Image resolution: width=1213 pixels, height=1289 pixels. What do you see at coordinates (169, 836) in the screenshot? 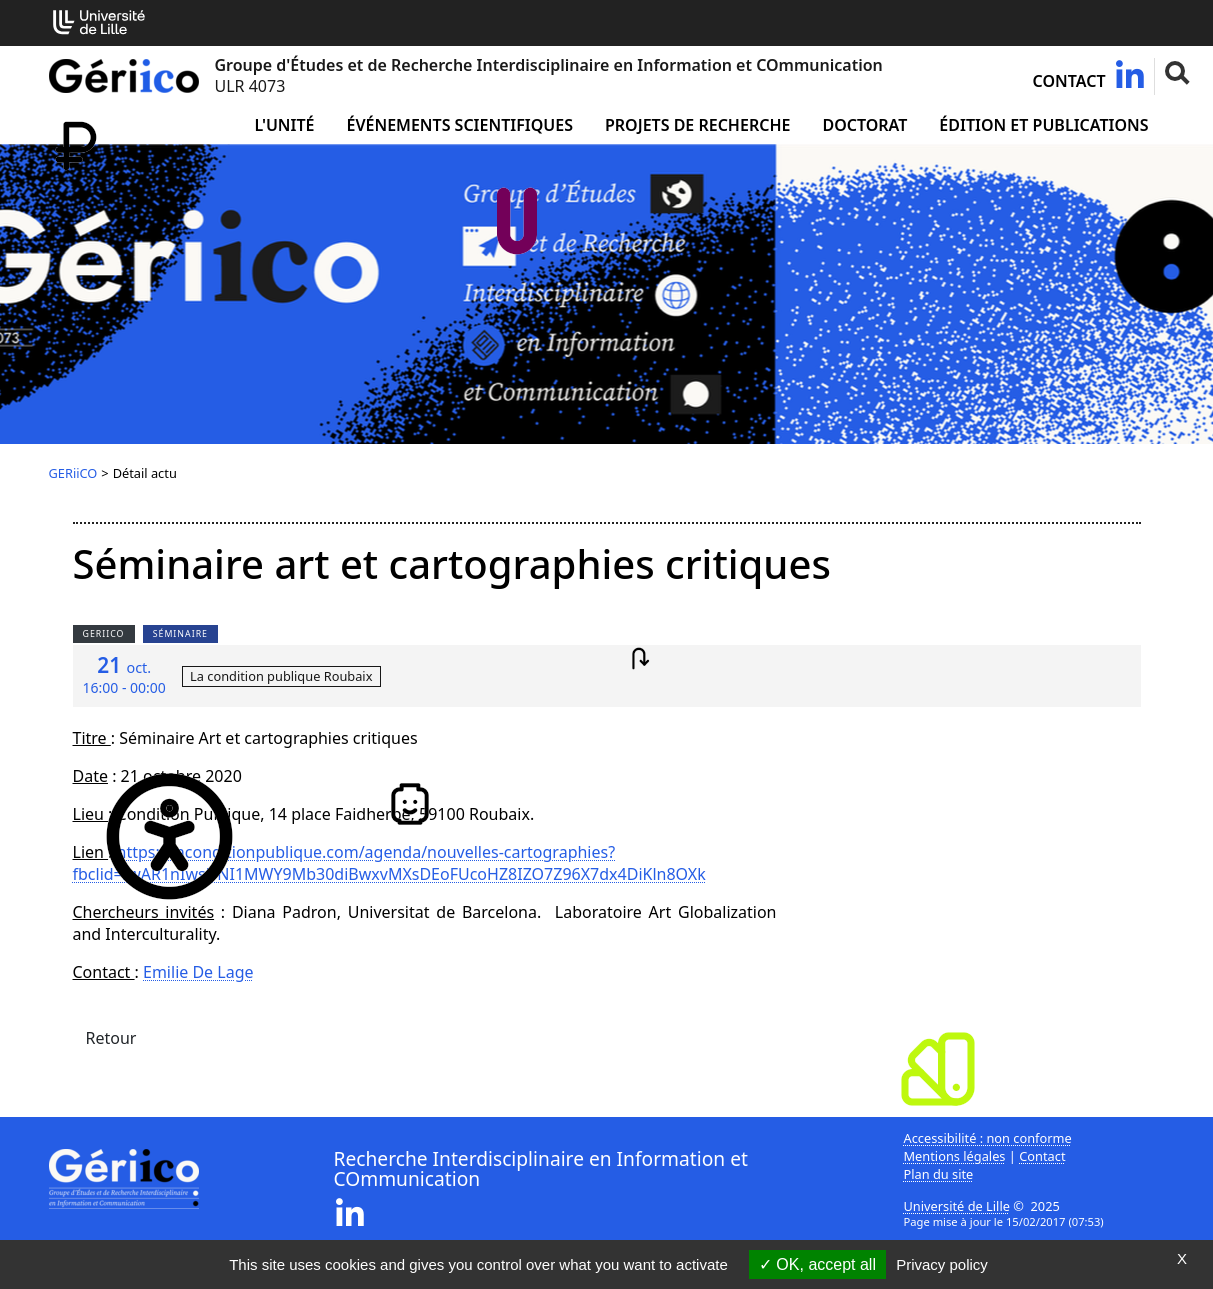
I see `indicates accessibility features are available` at bounding box center [169, 836].